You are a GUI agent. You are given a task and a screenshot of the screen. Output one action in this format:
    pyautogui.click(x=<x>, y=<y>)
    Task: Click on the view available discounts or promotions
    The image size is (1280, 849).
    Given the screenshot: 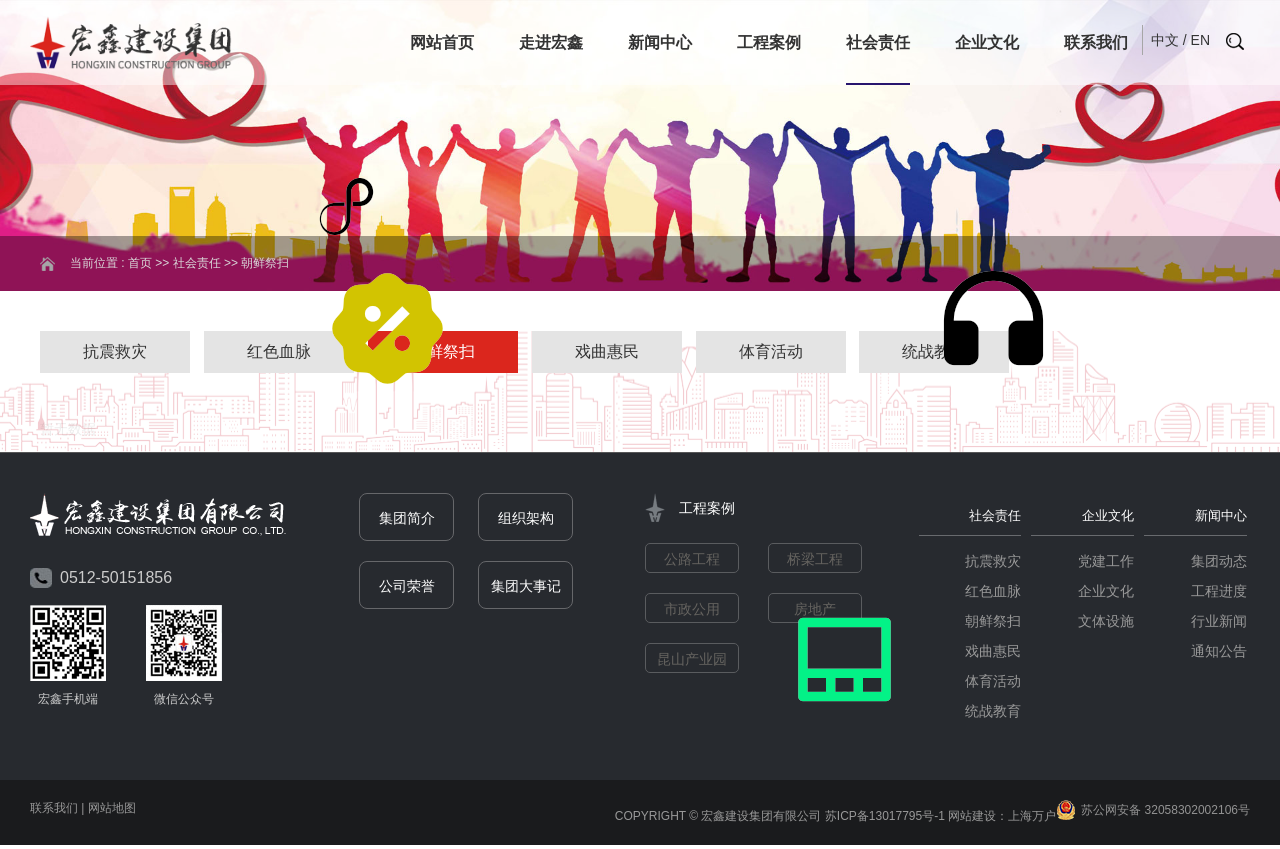 What is the action you would take?
    pyautogui.click(x=387, y=328)
    